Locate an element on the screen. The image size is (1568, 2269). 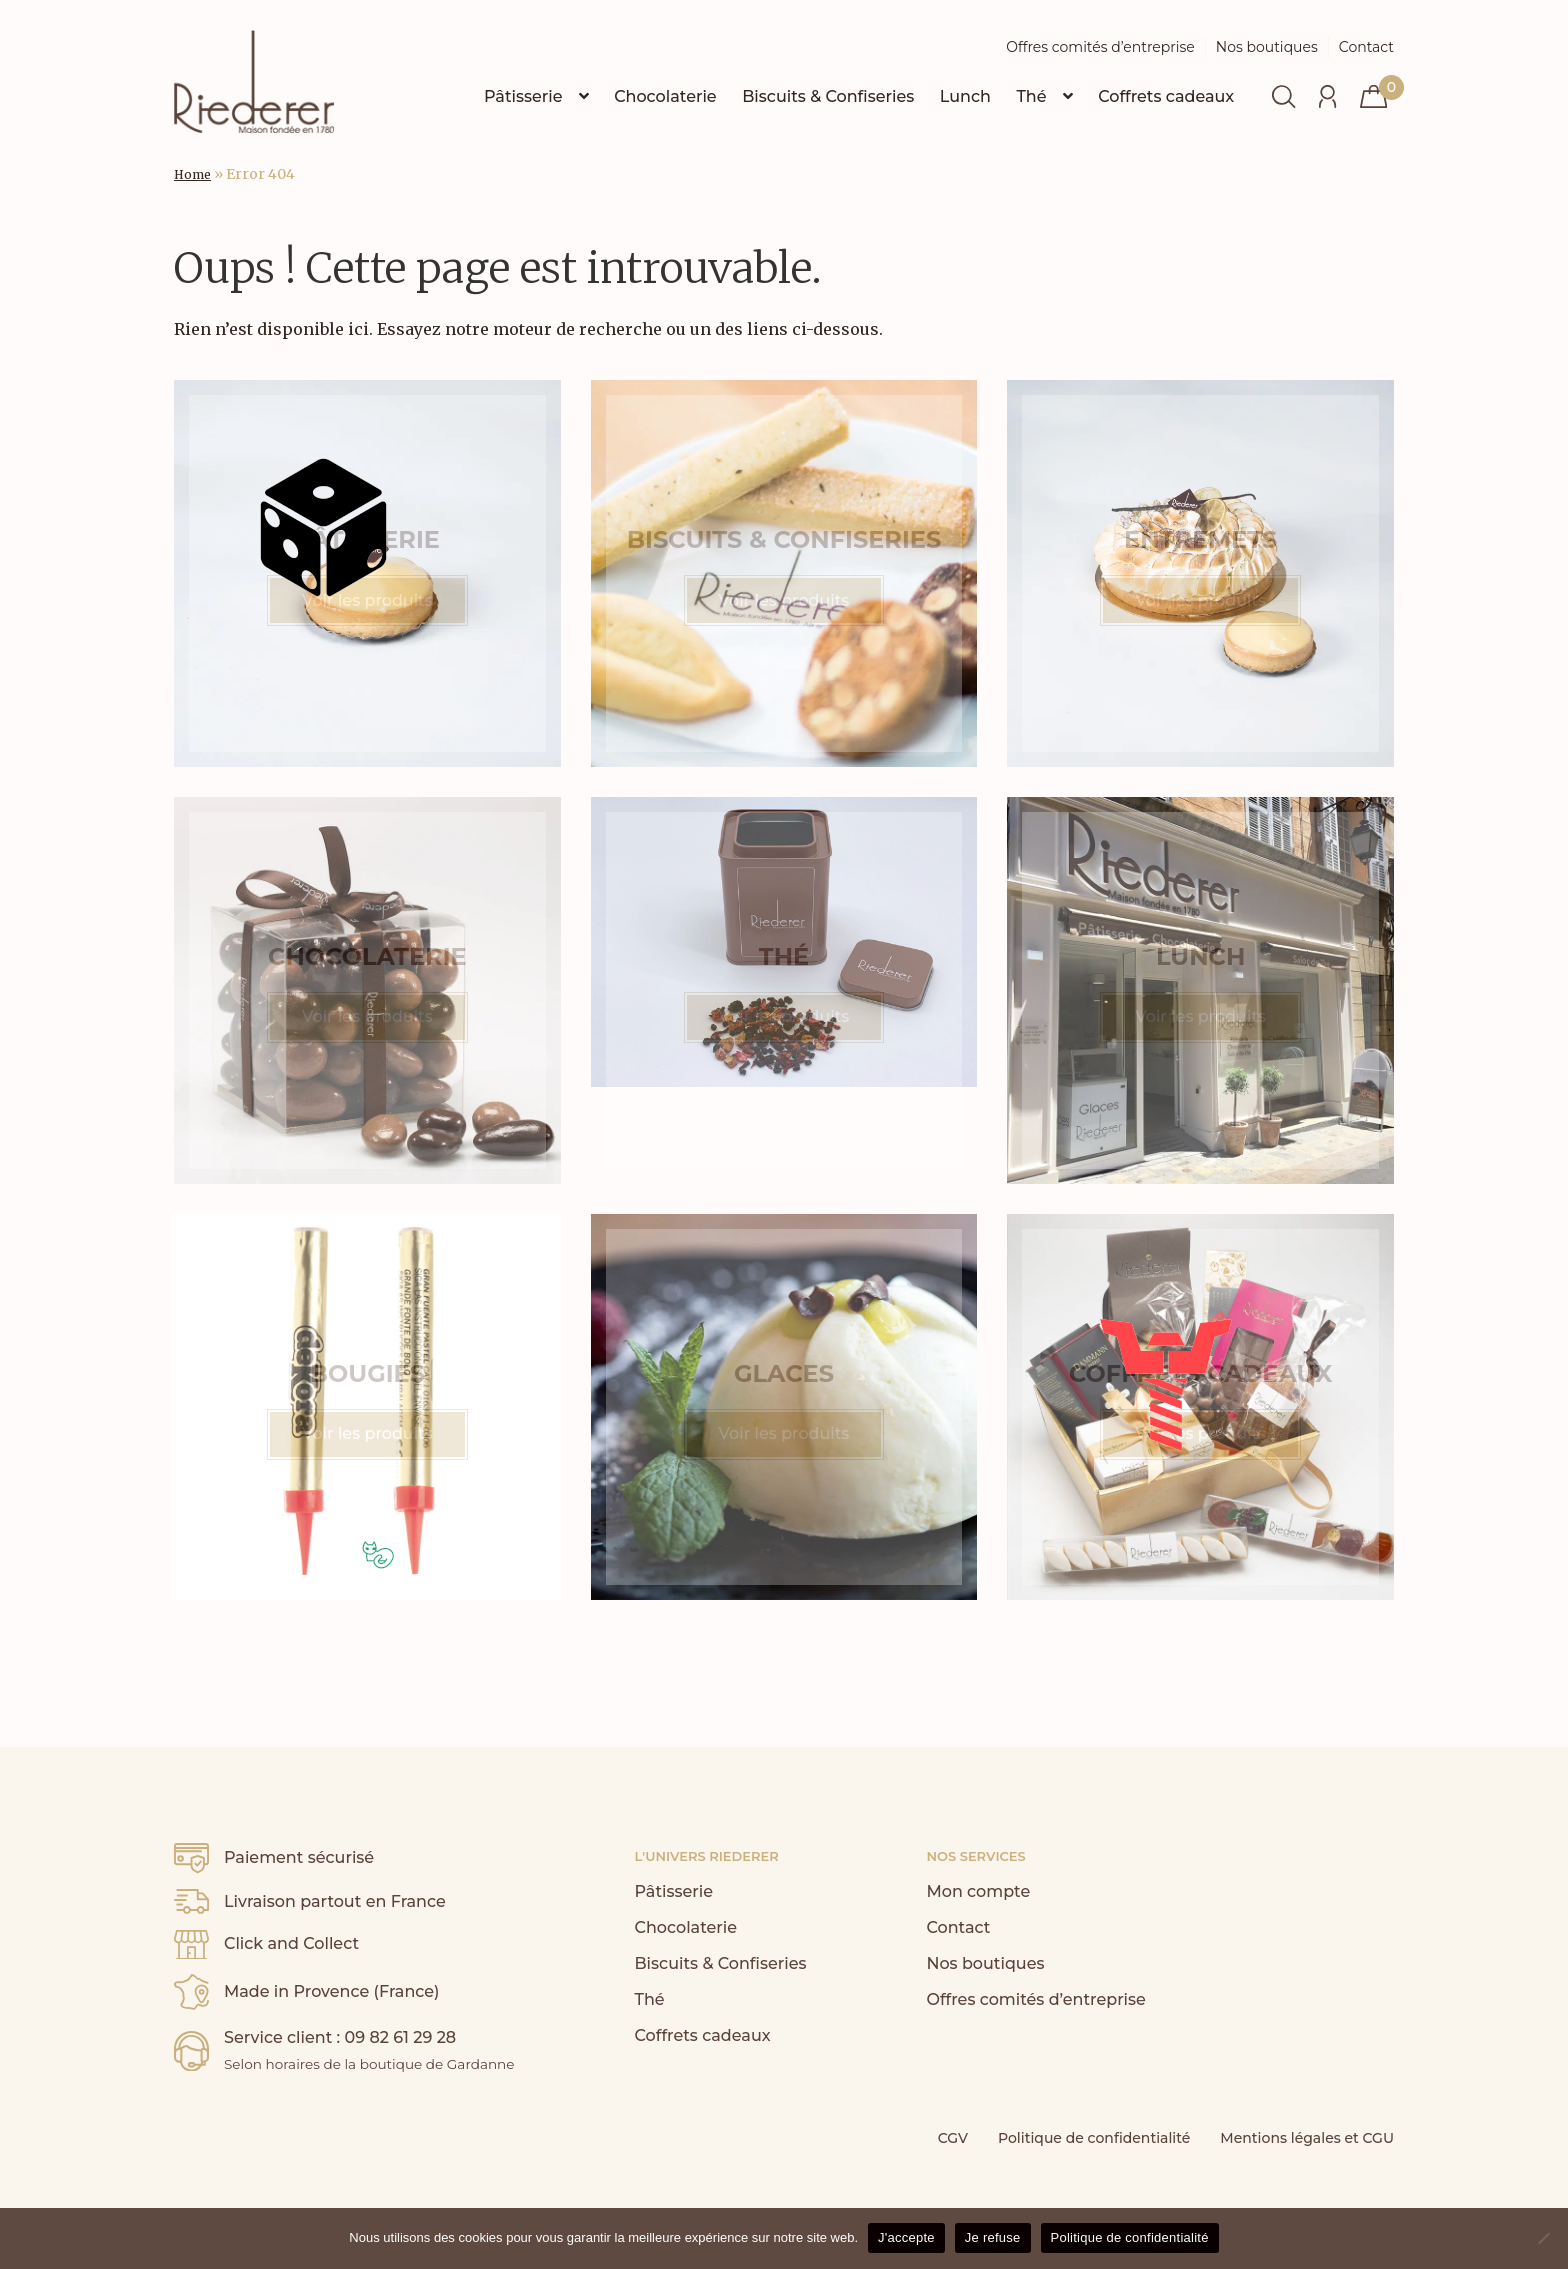
roll the dice or randomize is located at coordinates (323, 528).